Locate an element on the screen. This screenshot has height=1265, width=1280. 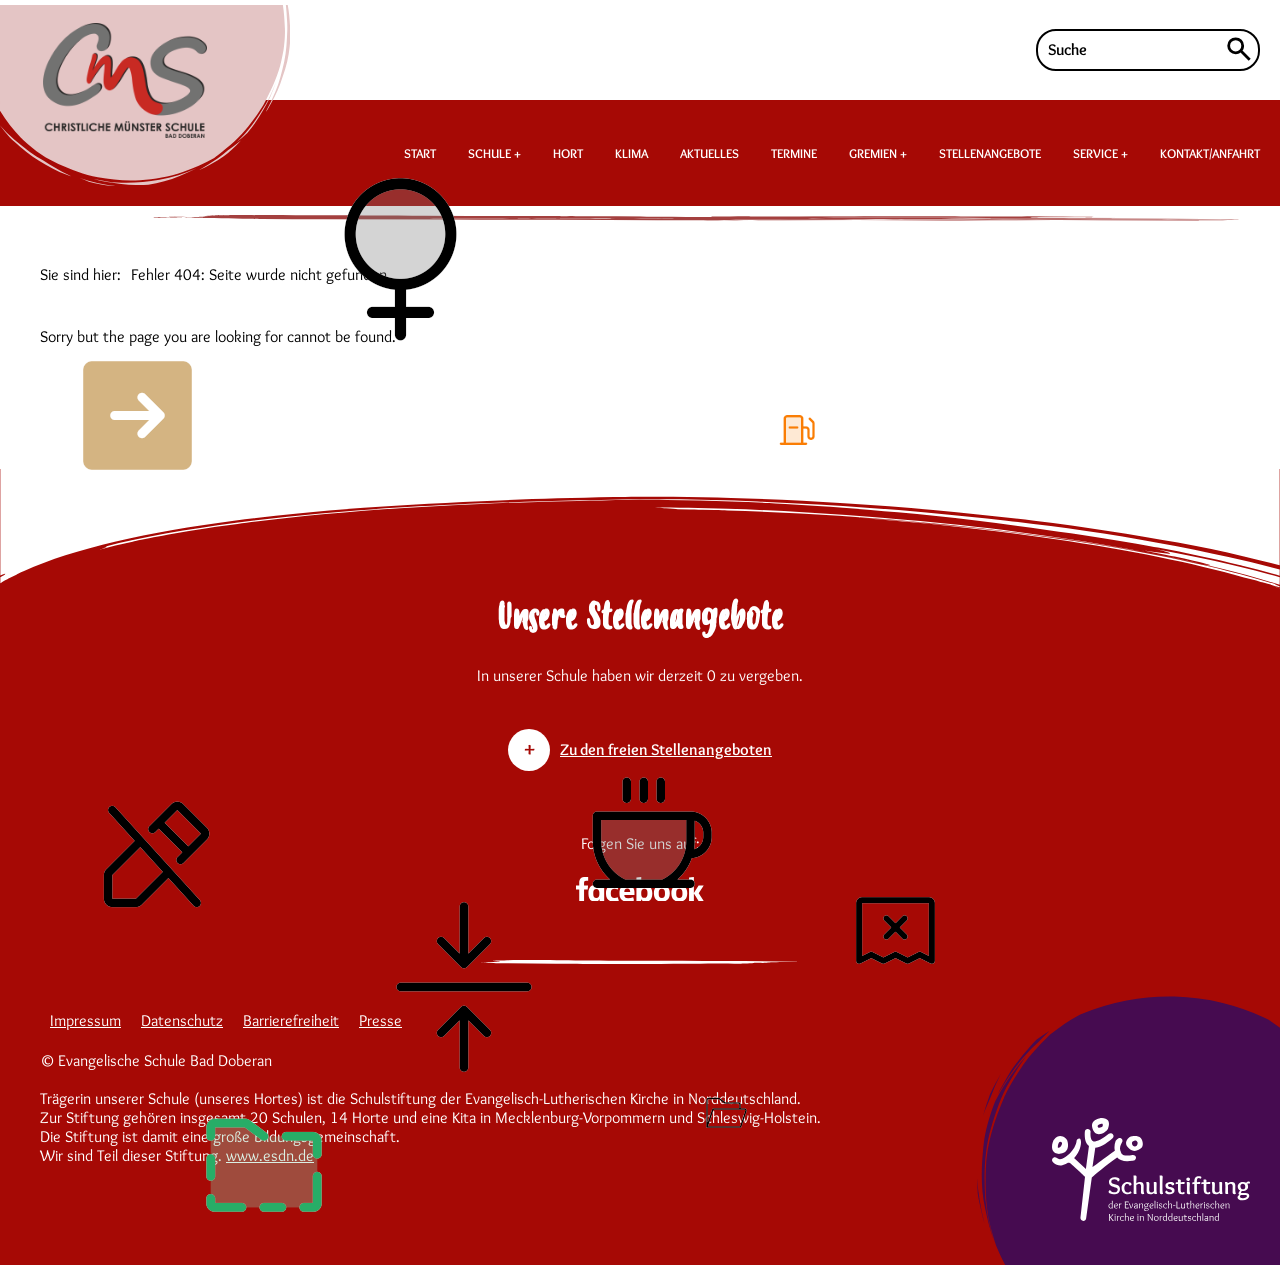
editing is disabled or unavailable is located at coordinates (154, 856).